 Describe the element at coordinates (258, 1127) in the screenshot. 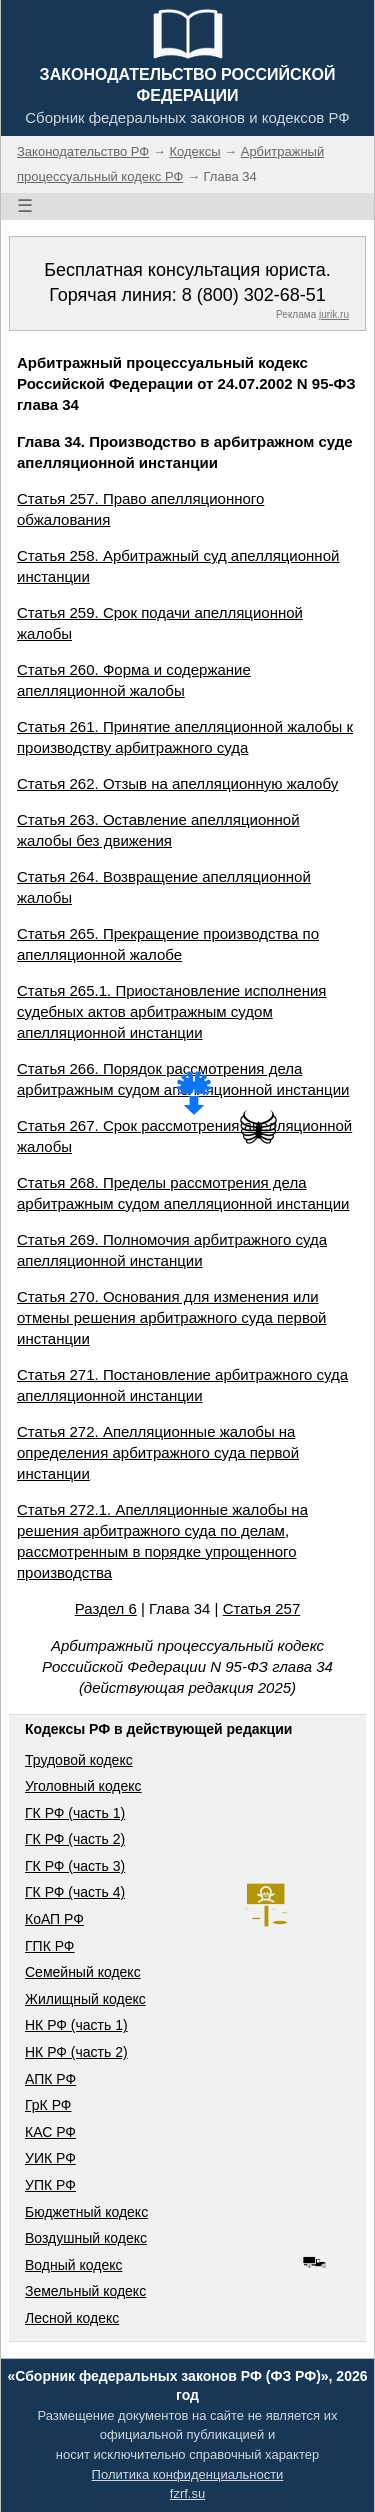

I see `view skeletal anatomy or bone structure details` at that location.